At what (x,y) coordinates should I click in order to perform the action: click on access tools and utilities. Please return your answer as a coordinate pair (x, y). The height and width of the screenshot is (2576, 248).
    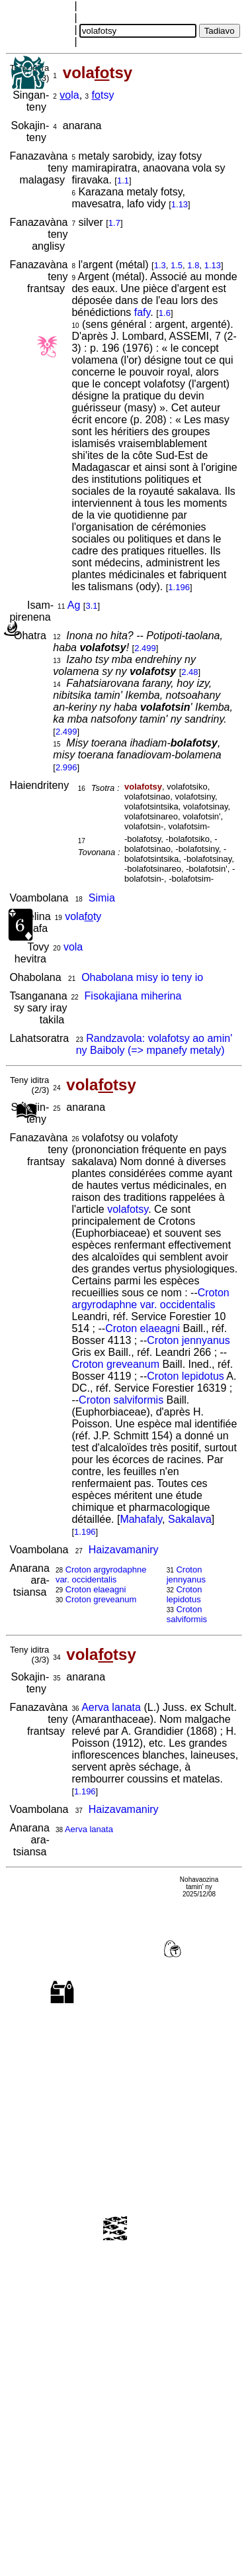
    Looking at the image, I should click on (62, 1991).